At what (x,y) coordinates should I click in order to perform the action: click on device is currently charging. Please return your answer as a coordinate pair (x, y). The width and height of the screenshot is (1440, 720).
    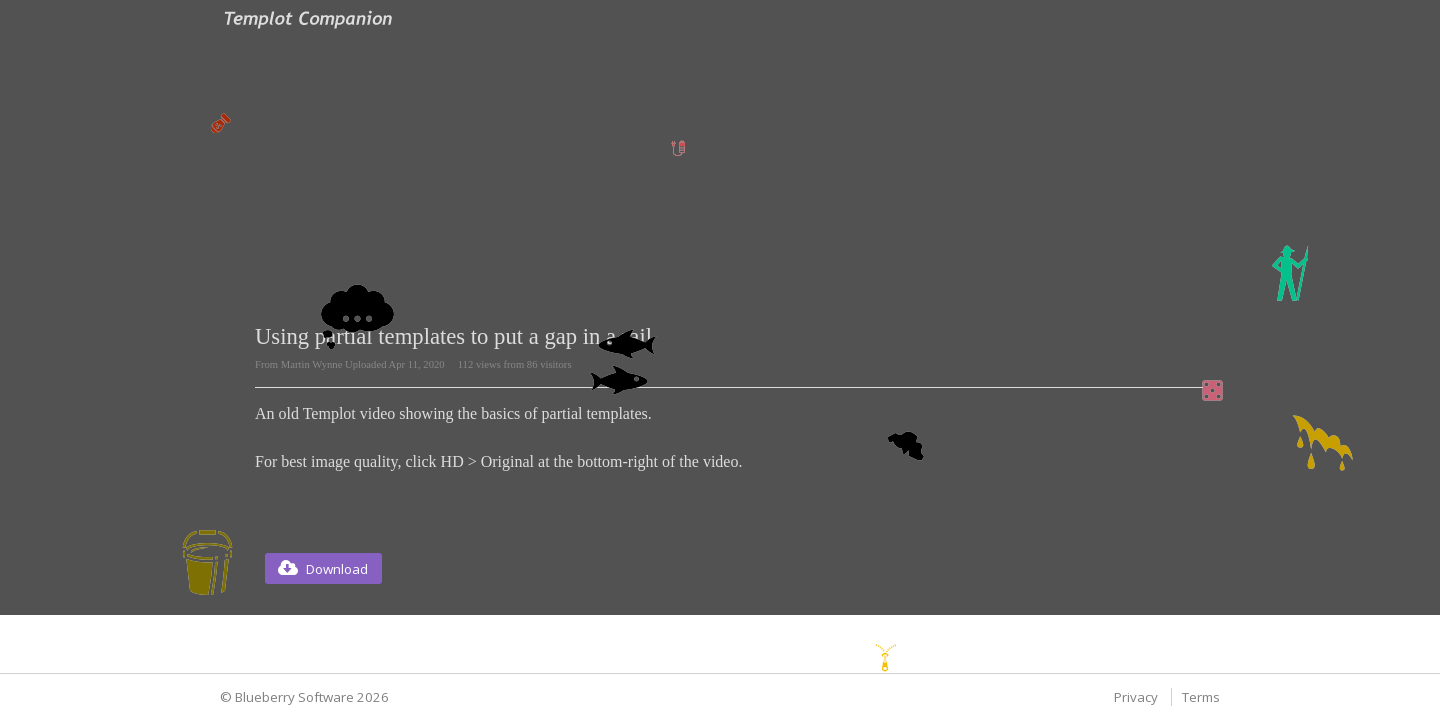
    Looking at the image, I should click on (678, 148).